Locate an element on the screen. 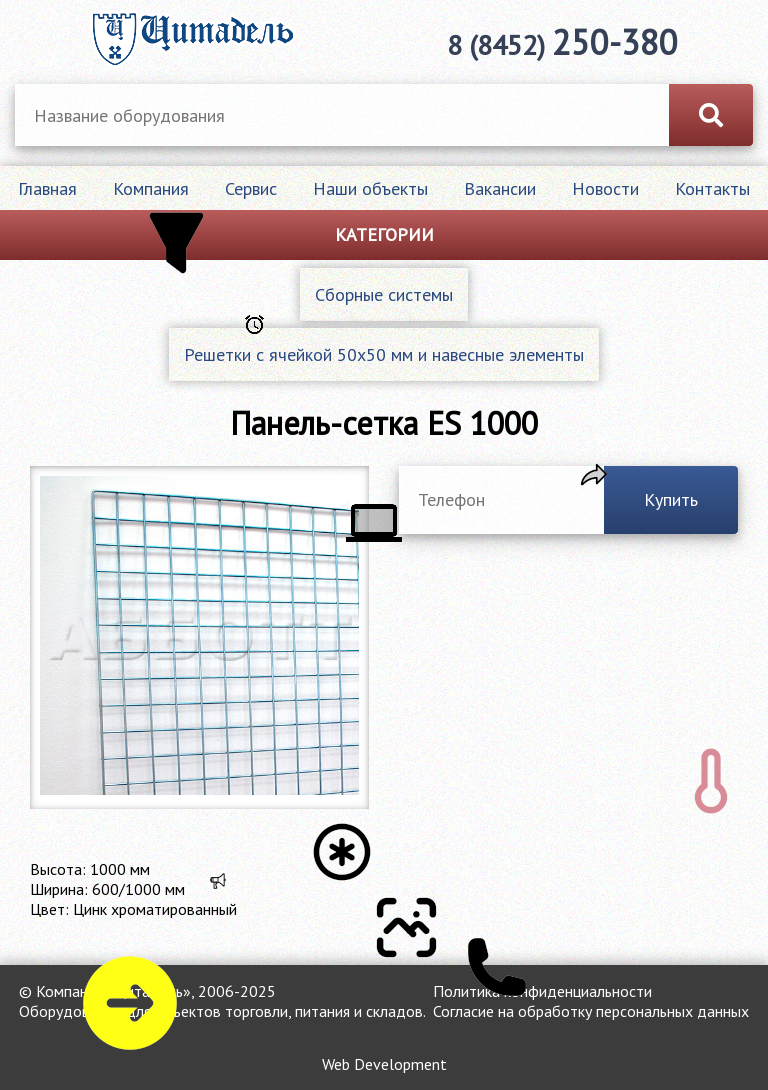 The width and height of the screenshot is (768, 1090). share this content is located at coordinates (594, 476).